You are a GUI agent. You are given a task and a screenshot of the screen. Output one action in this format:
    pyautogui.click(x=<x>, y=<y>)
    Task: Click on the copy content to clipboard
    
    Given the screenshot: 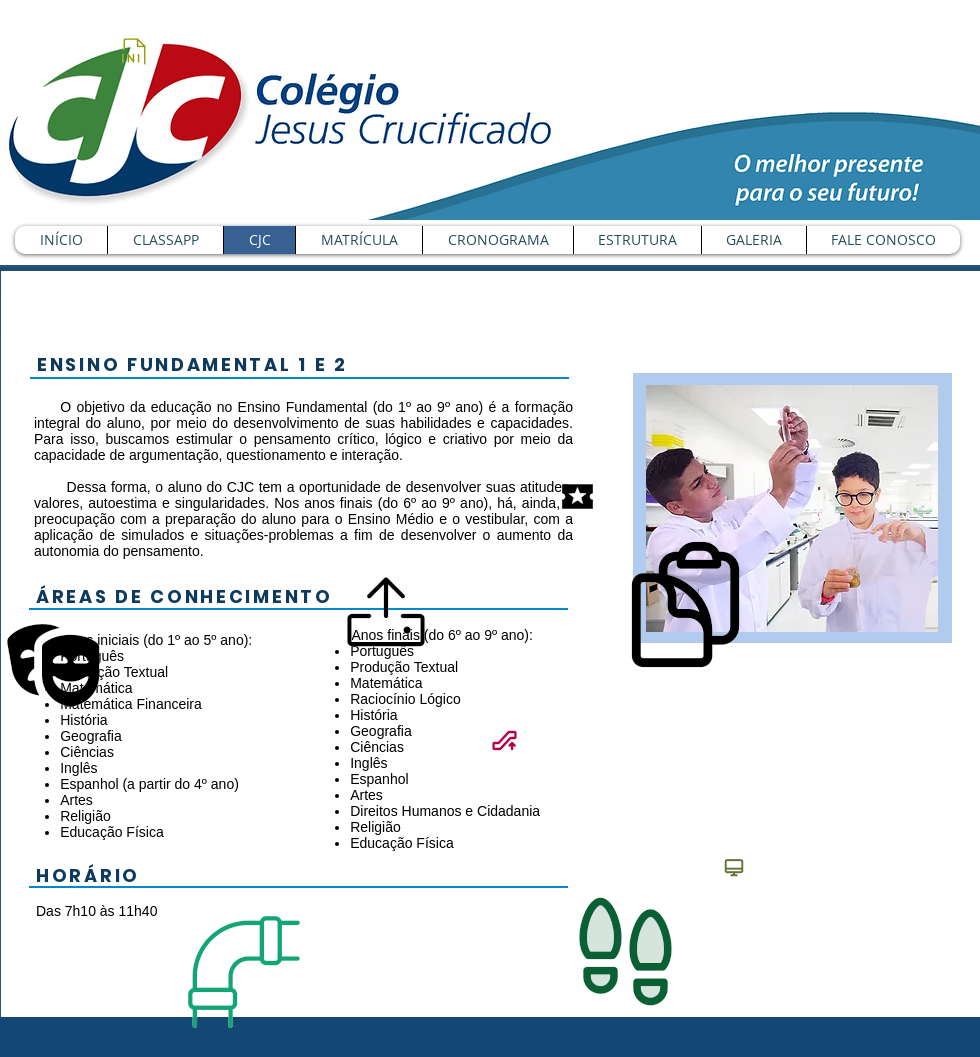 What is the action you would take?
    pyautogui.click(x=685, y=604)
    